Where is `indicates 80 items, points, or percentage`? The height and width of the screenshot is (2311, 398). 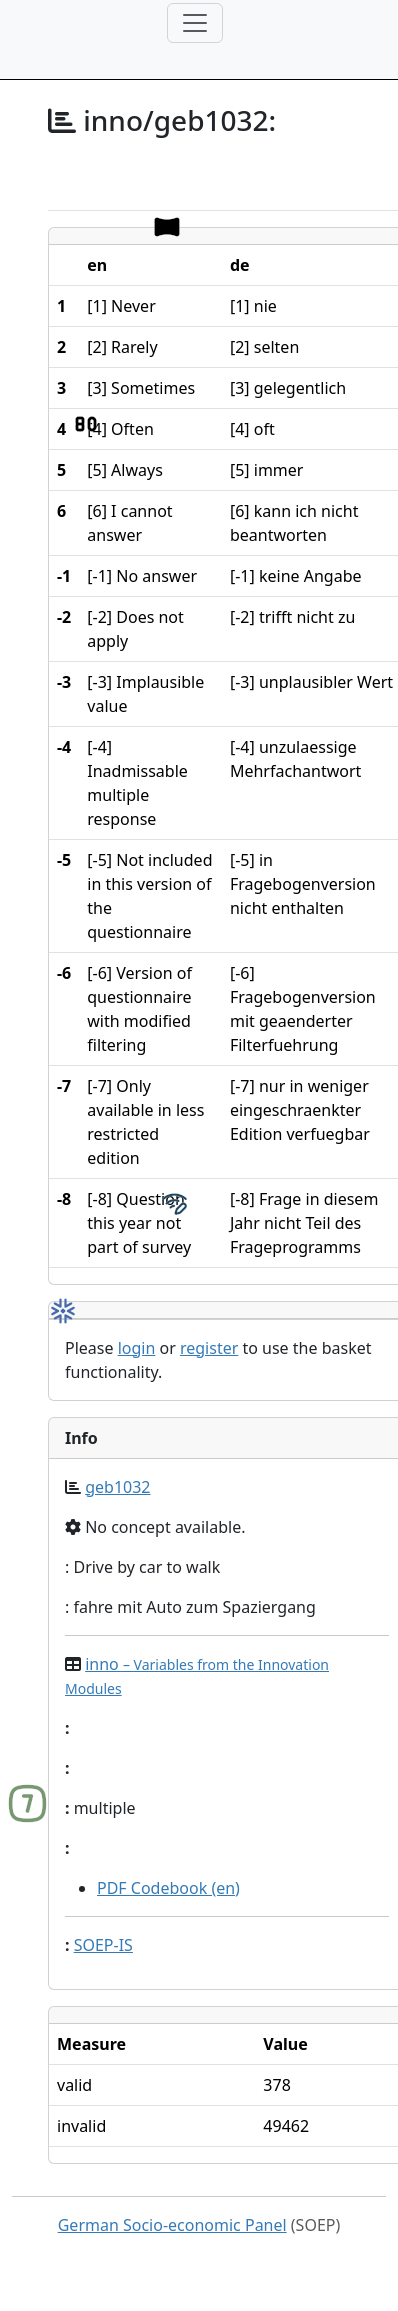 indicates 80 items, points, or percentage is located at coordinates (86, 424).